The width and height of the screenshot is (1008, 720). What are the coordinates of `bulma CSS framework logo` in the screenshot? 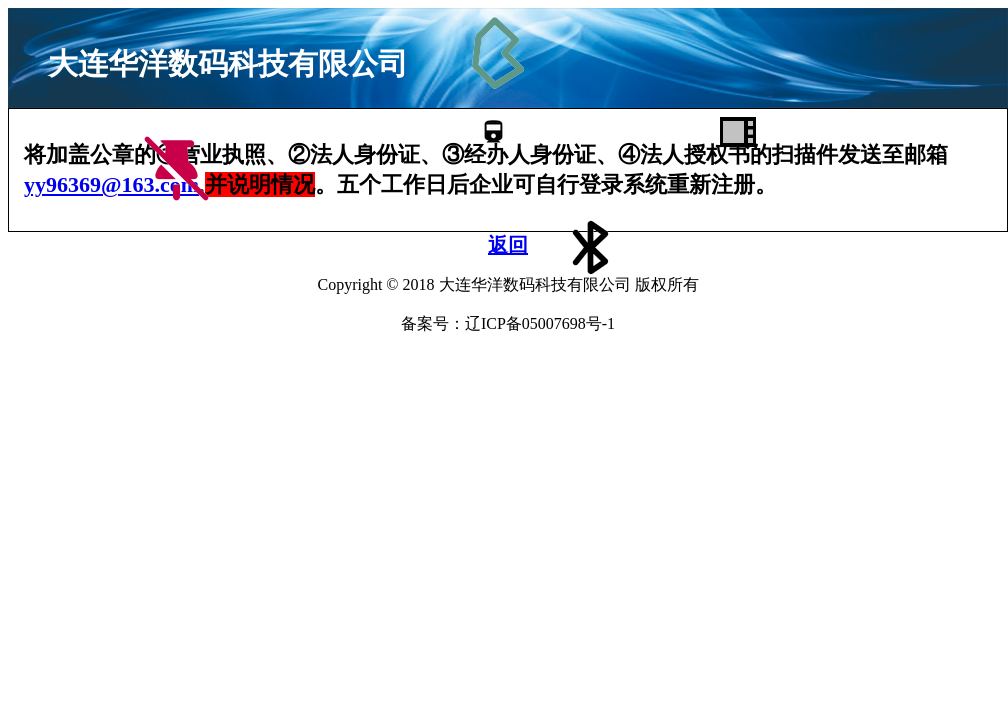 It's located at (498, 53).